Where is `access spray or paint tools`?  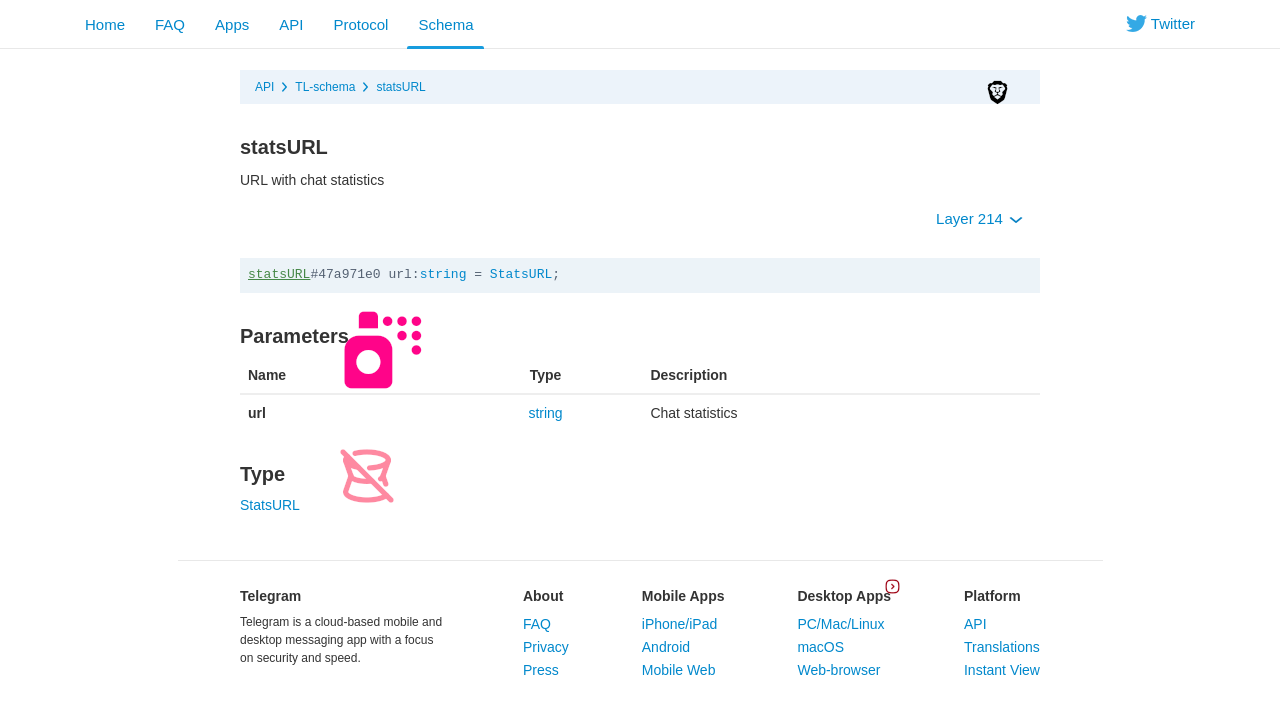 access spray or paint tools is located at coordinates (378, 350).